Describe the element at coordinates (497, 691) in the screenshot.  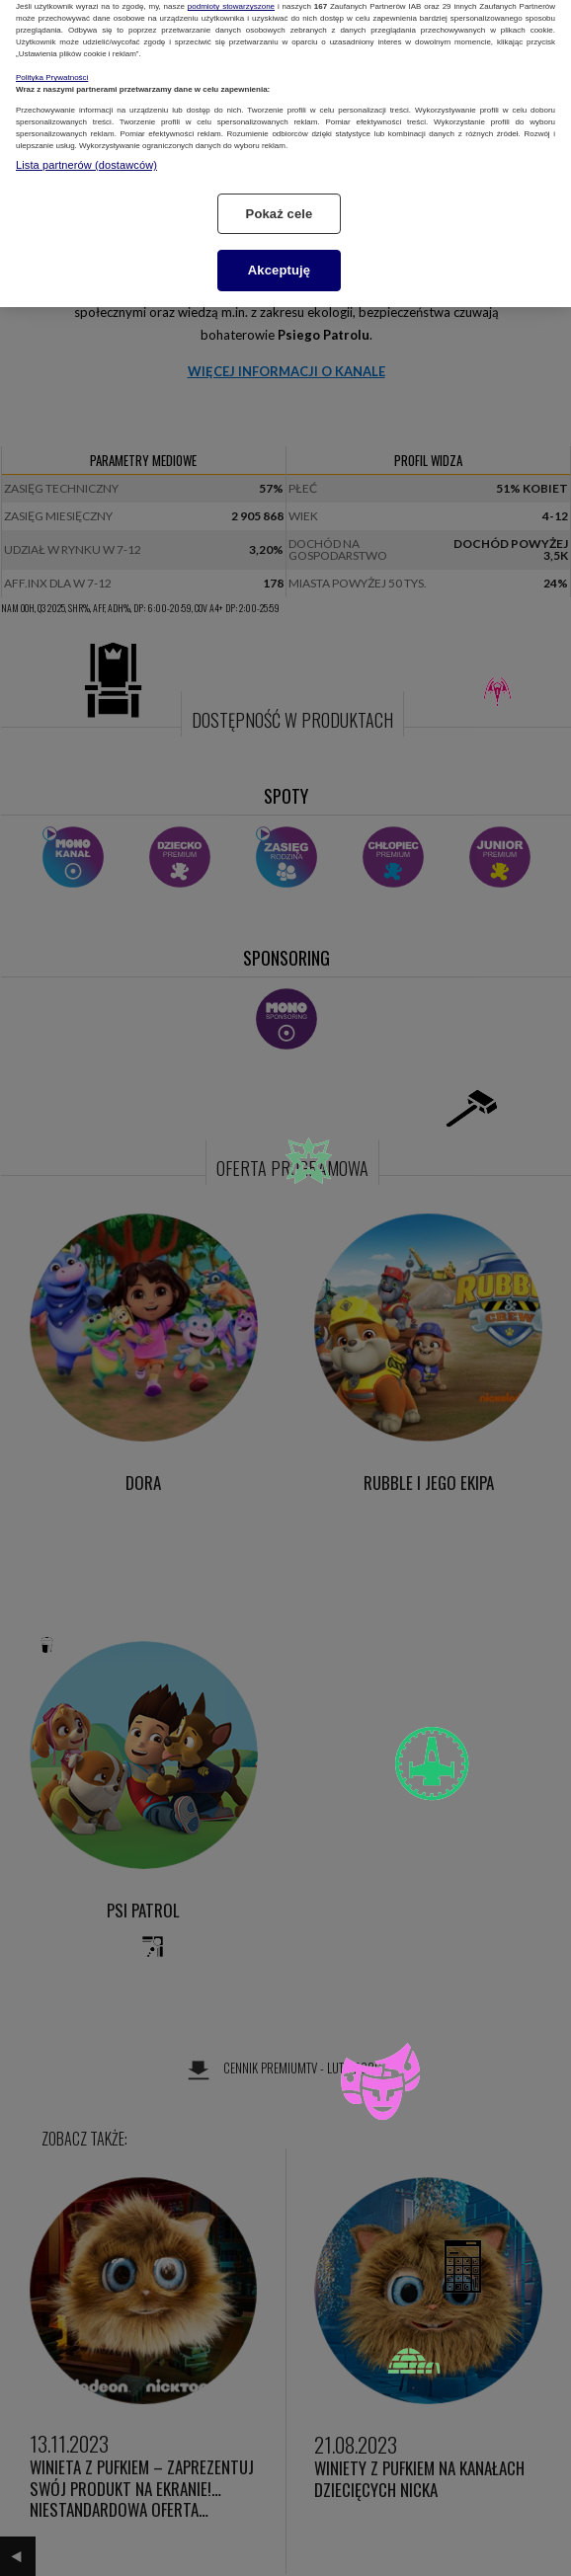
I see `select a scout ship unit in a strategy game` at that location.